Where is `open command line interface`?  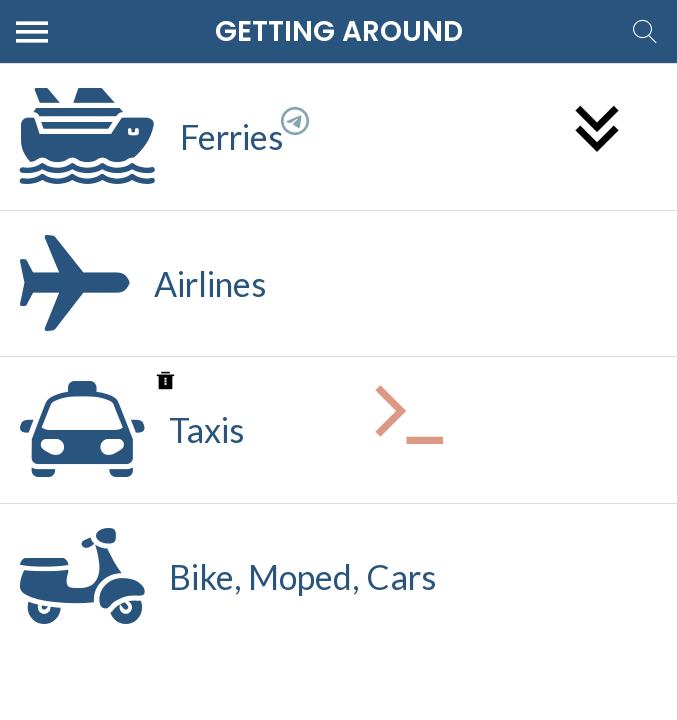 open command line interface is located at coordinates (410, 411).